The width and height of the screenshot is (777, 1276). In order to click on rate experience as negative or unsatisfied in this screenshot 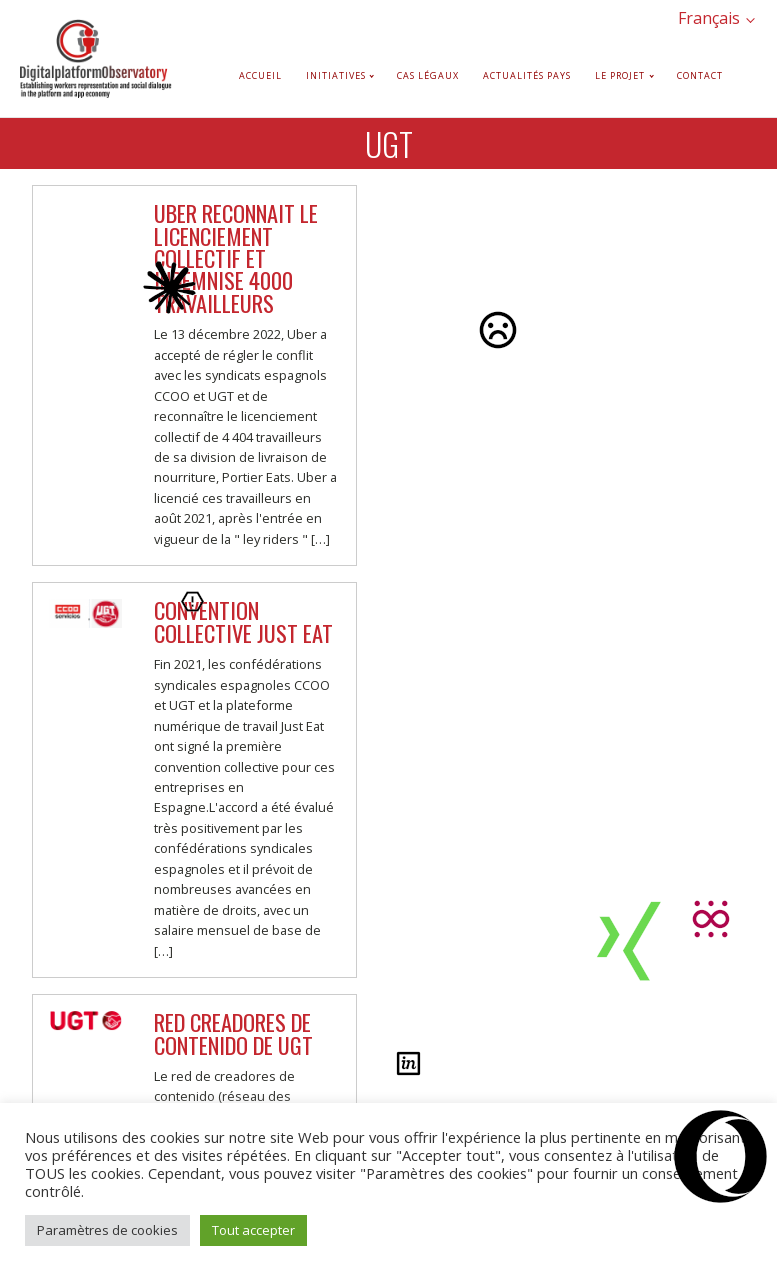, I will do `click(498, 330)`.